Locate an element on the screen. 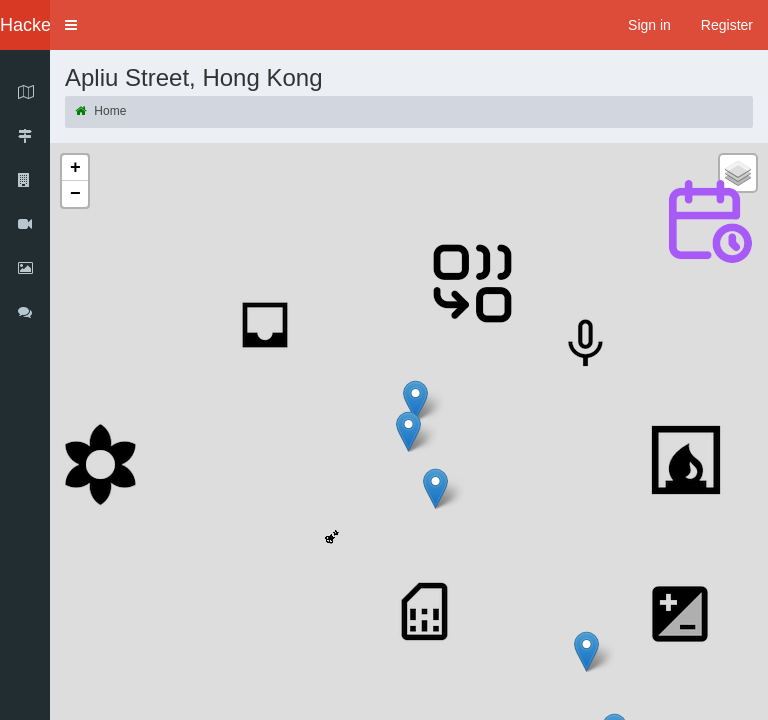 This screenshot has width=768, height=720. tap to use voice input is located at coordinates (585, 341).